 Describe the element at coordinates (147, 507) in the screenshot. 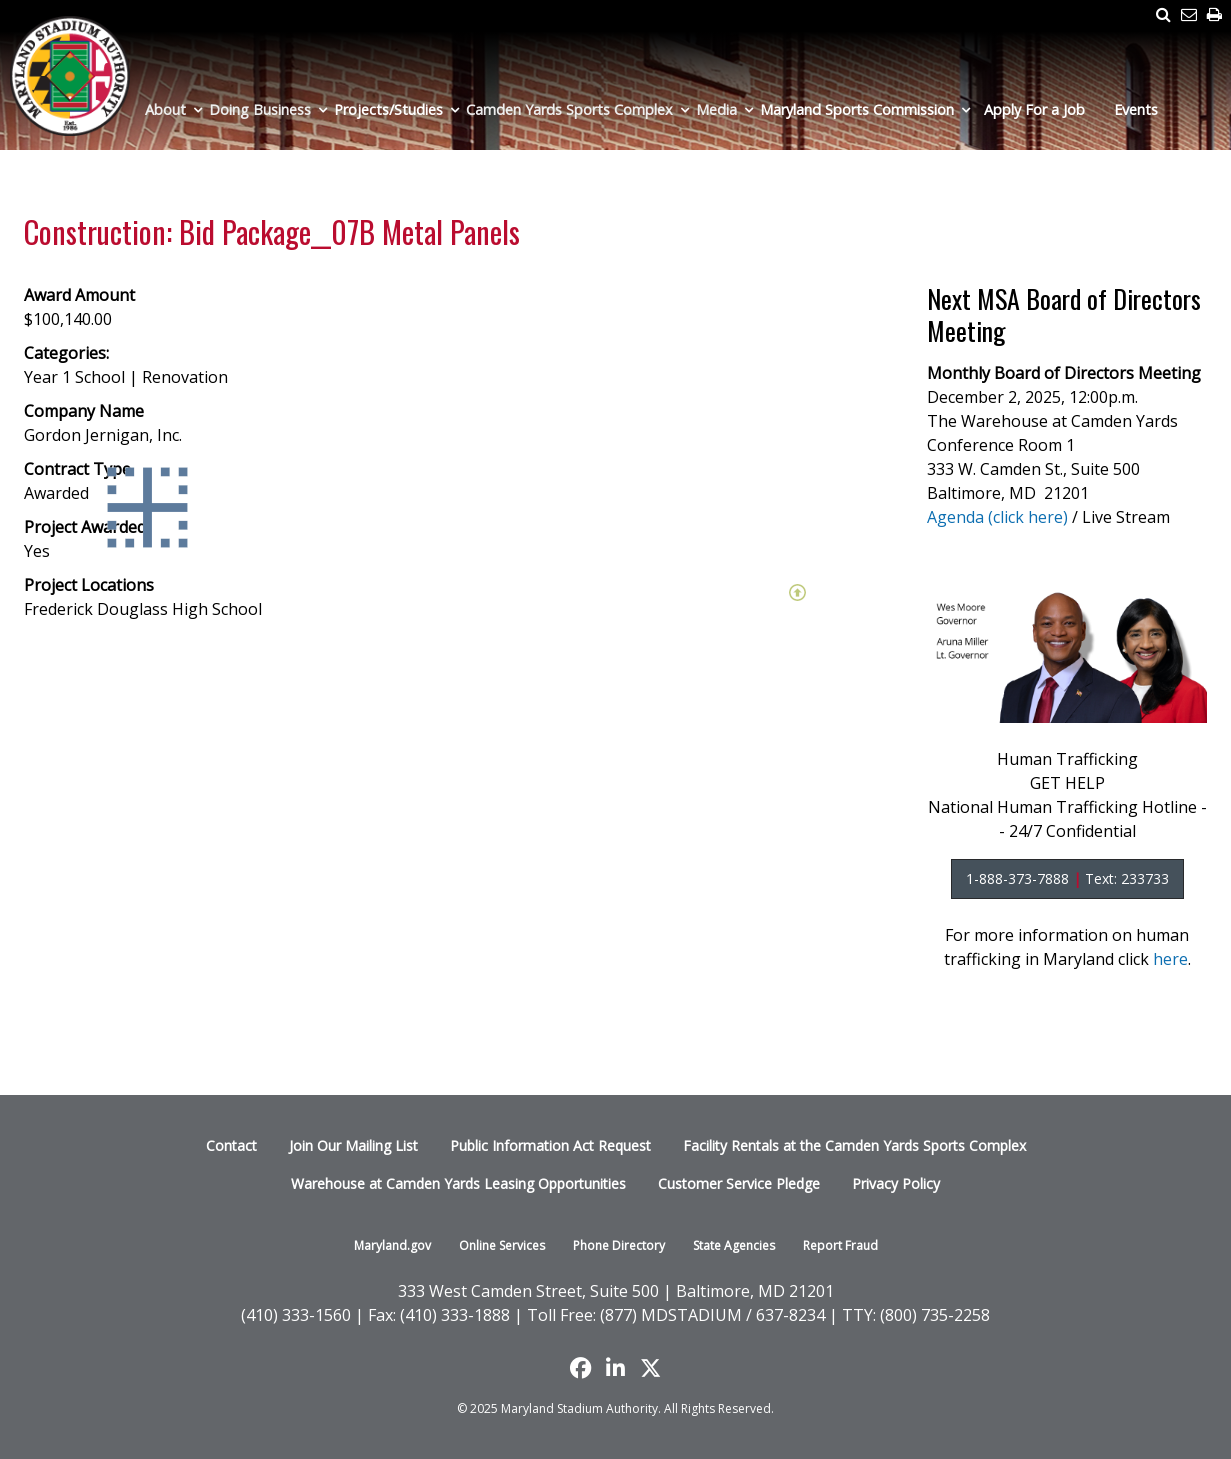

I see `apply inner borders to selected cells` at that location.